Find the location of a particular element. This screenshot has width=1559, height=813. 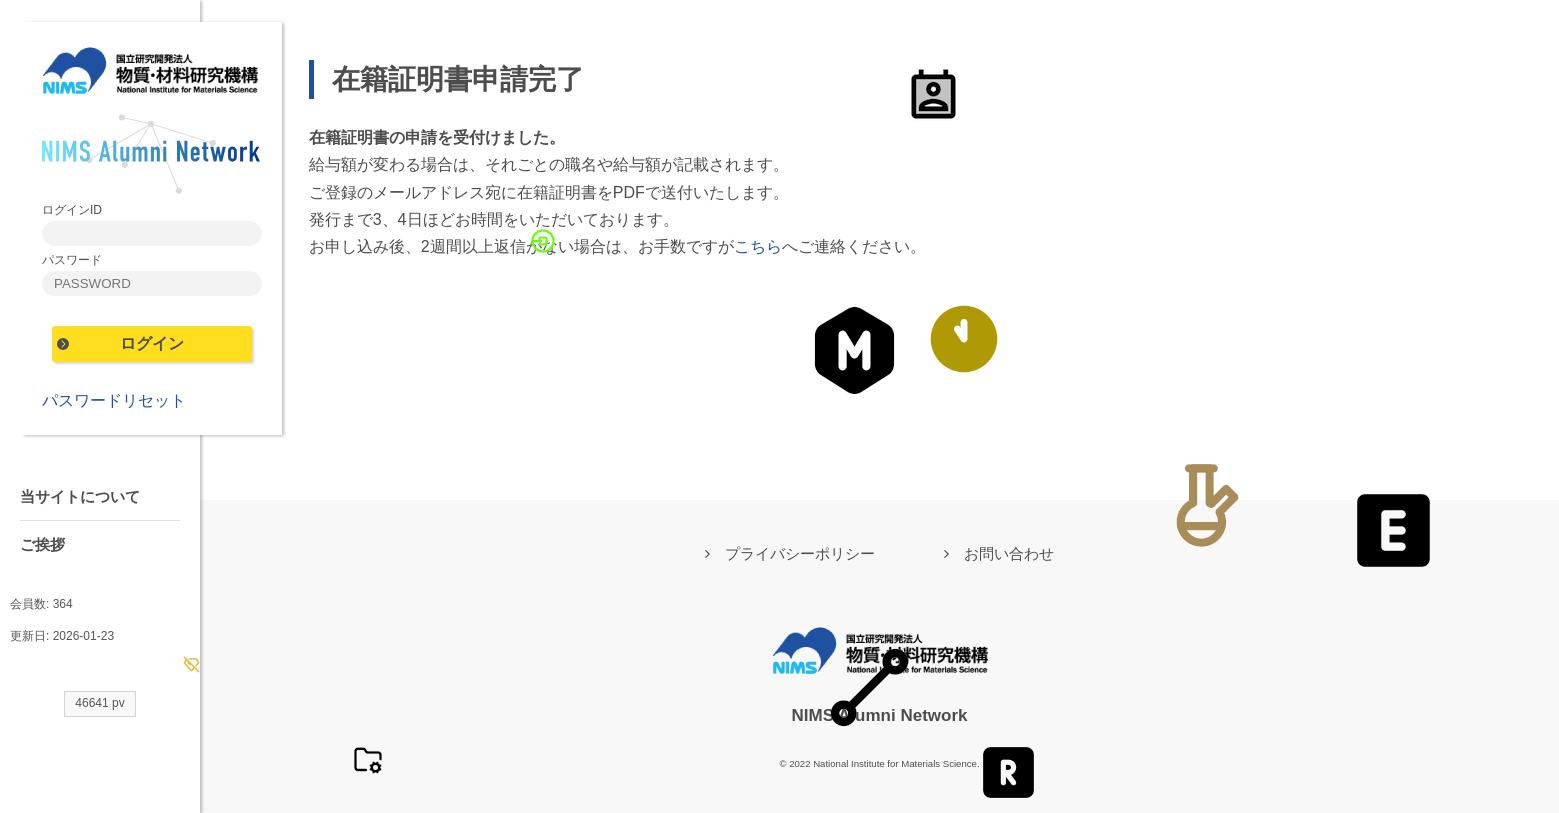

indicates premium features are unavailable is located at coordinates (191, 664).